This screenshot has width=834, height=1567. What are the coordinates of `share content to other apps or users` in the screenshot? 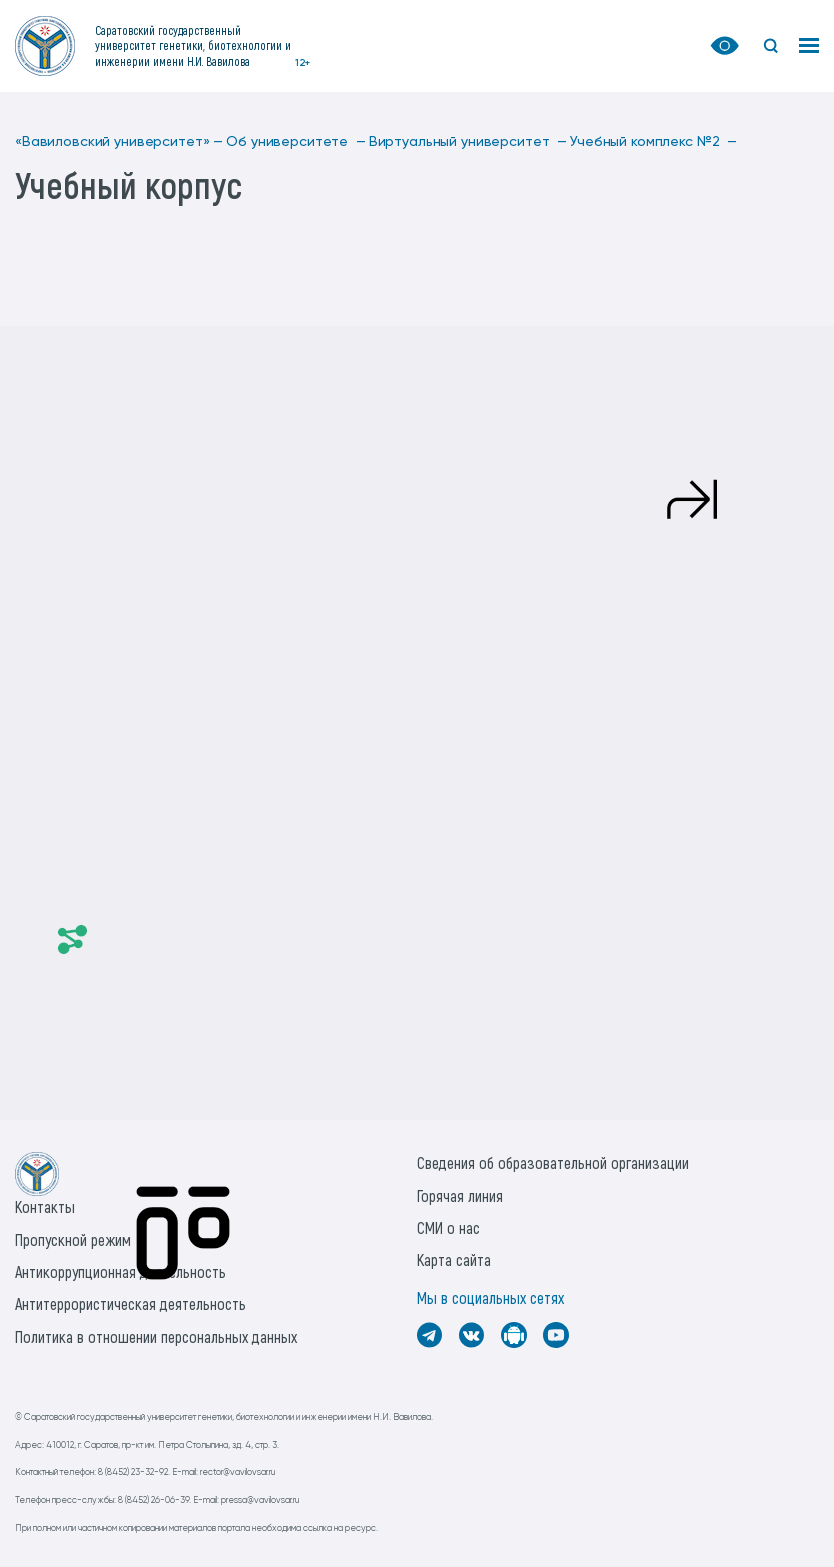 It's located at (72, 939).